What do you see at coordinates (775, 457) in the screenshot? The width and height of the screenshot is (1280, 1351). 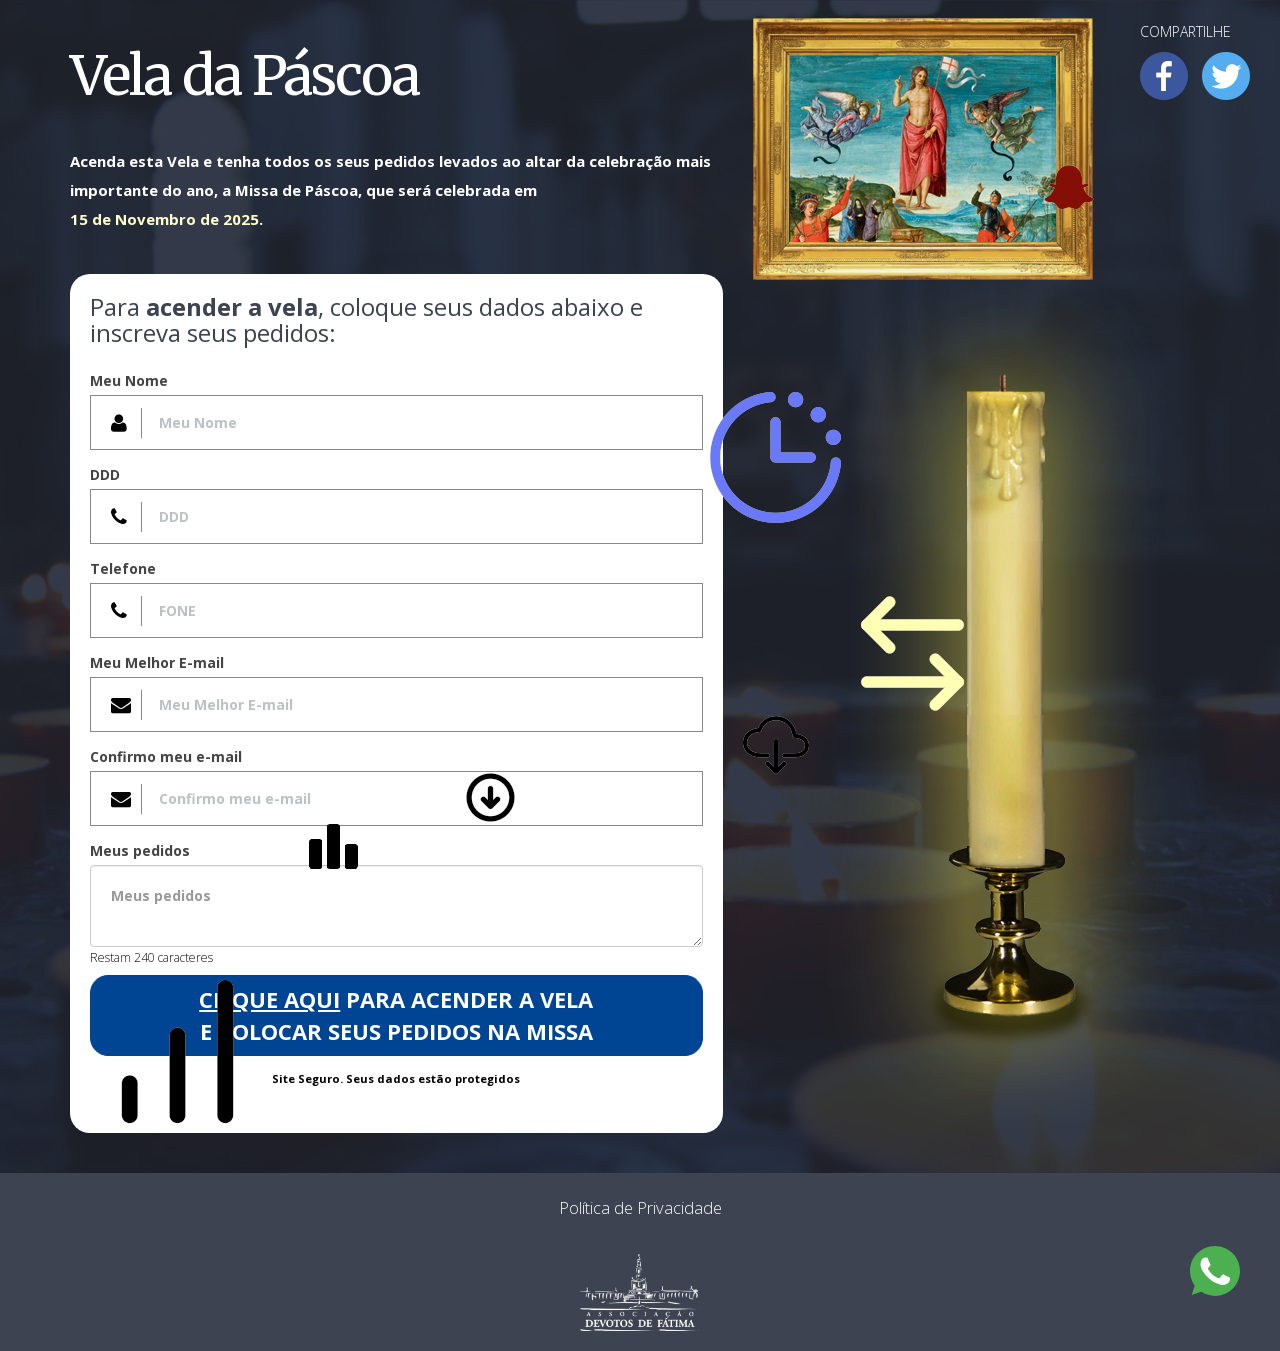 I see `view remaining time on a countdown timer` at bounding box center [775, 457].